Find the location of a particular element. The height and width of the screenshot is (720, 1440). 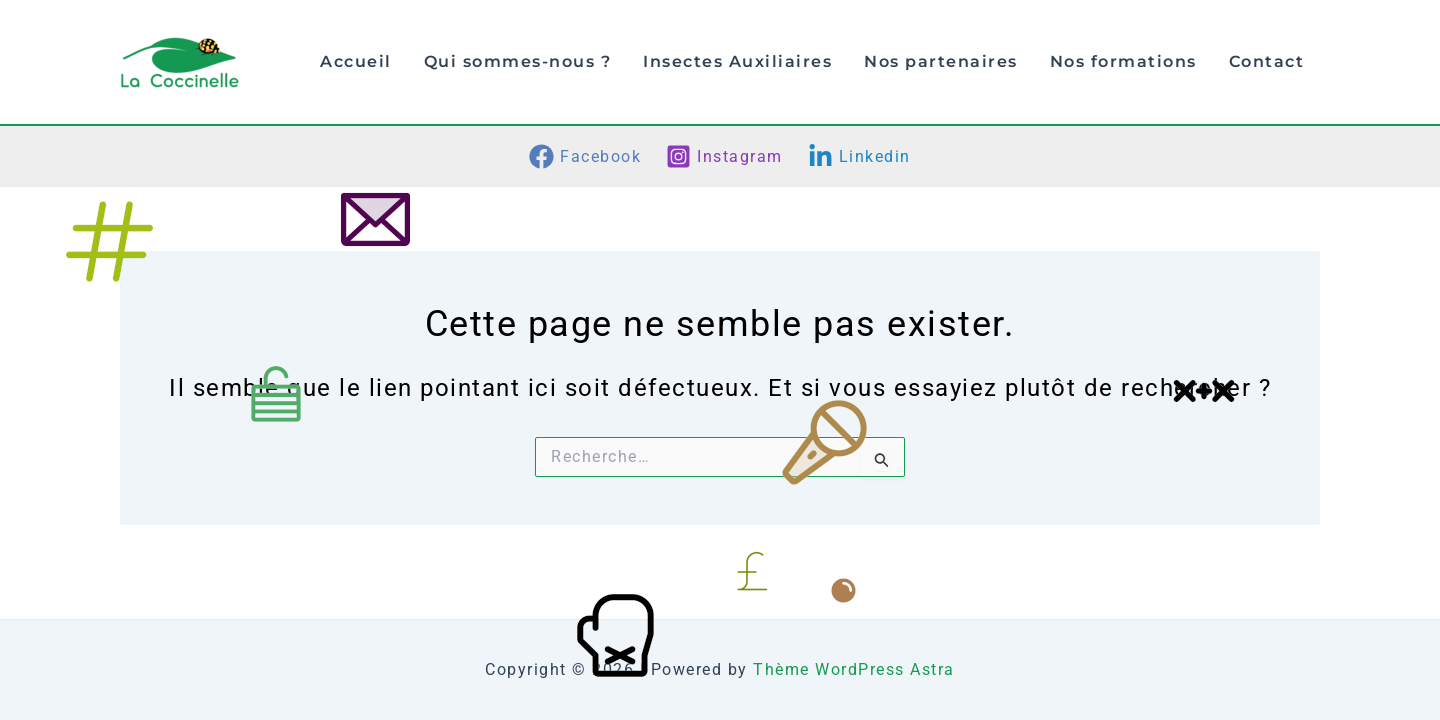

access your email inbox is located at coordinates (375, 219).